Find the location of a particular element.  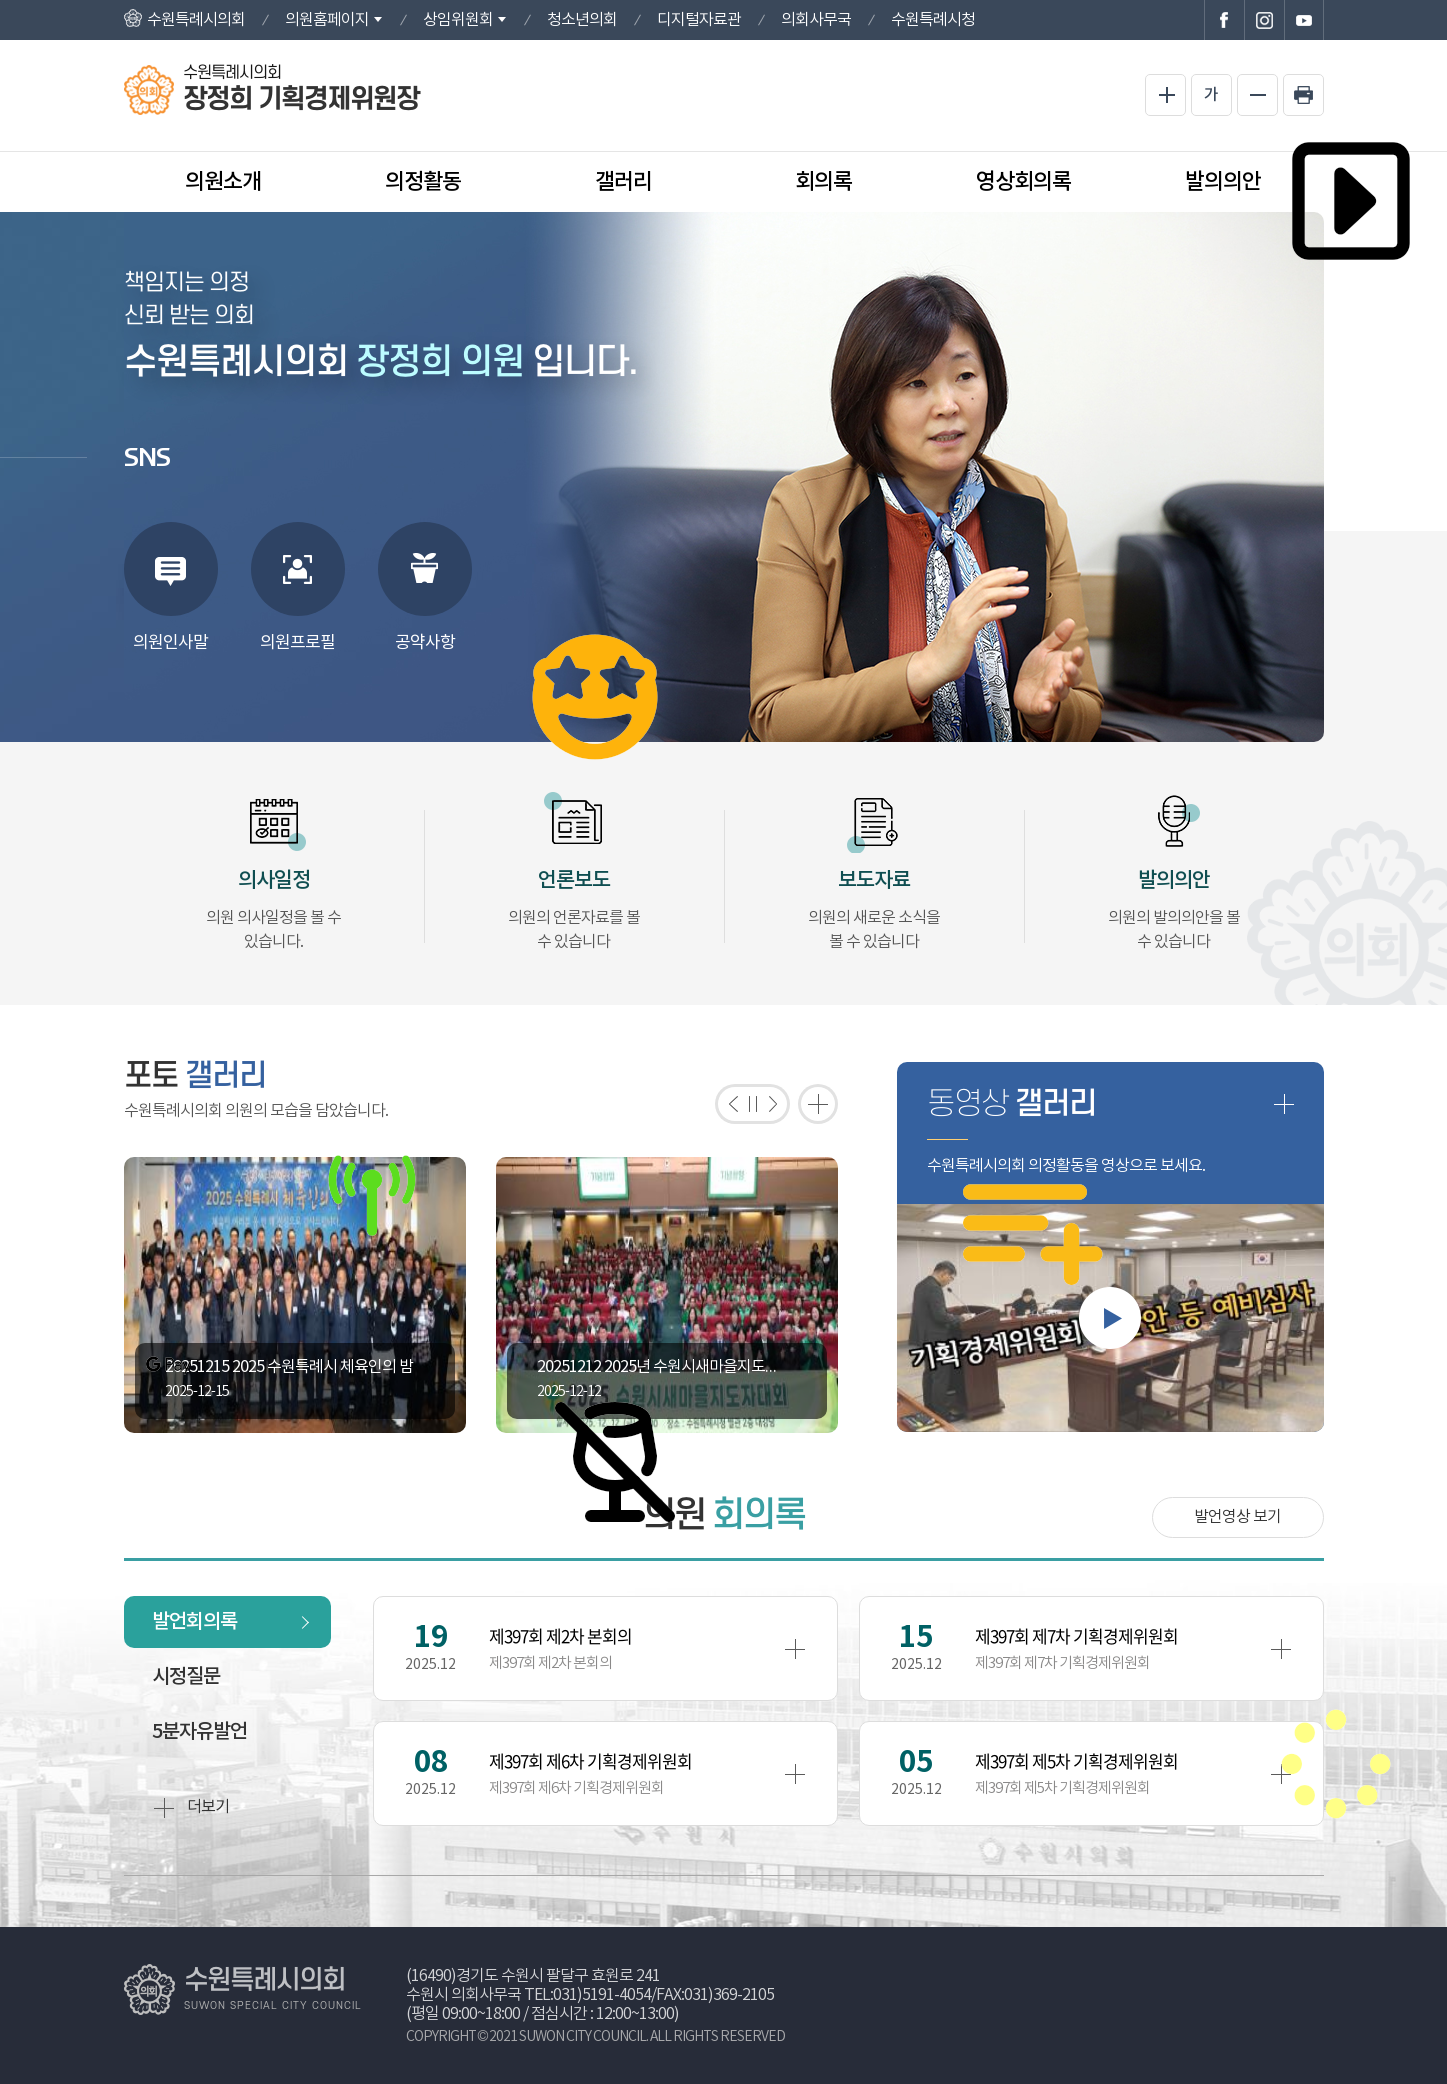

broadcast or transmit a signal is located at coordinates (372, 1195).